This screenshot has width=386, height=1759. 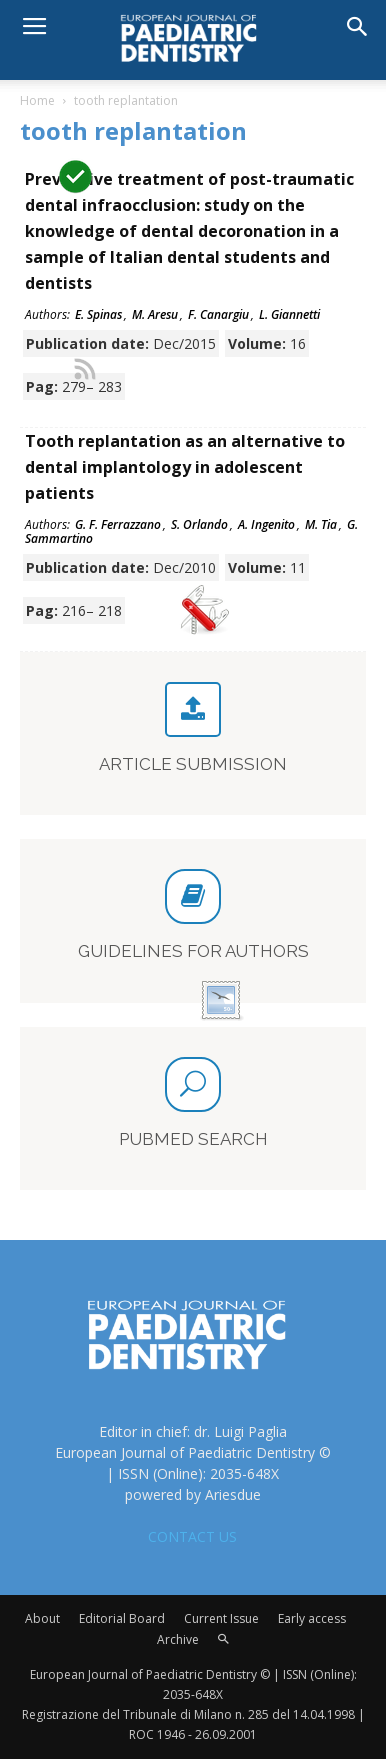 I want to click on subscribe to RSS feed, so click(x=85, y=369).